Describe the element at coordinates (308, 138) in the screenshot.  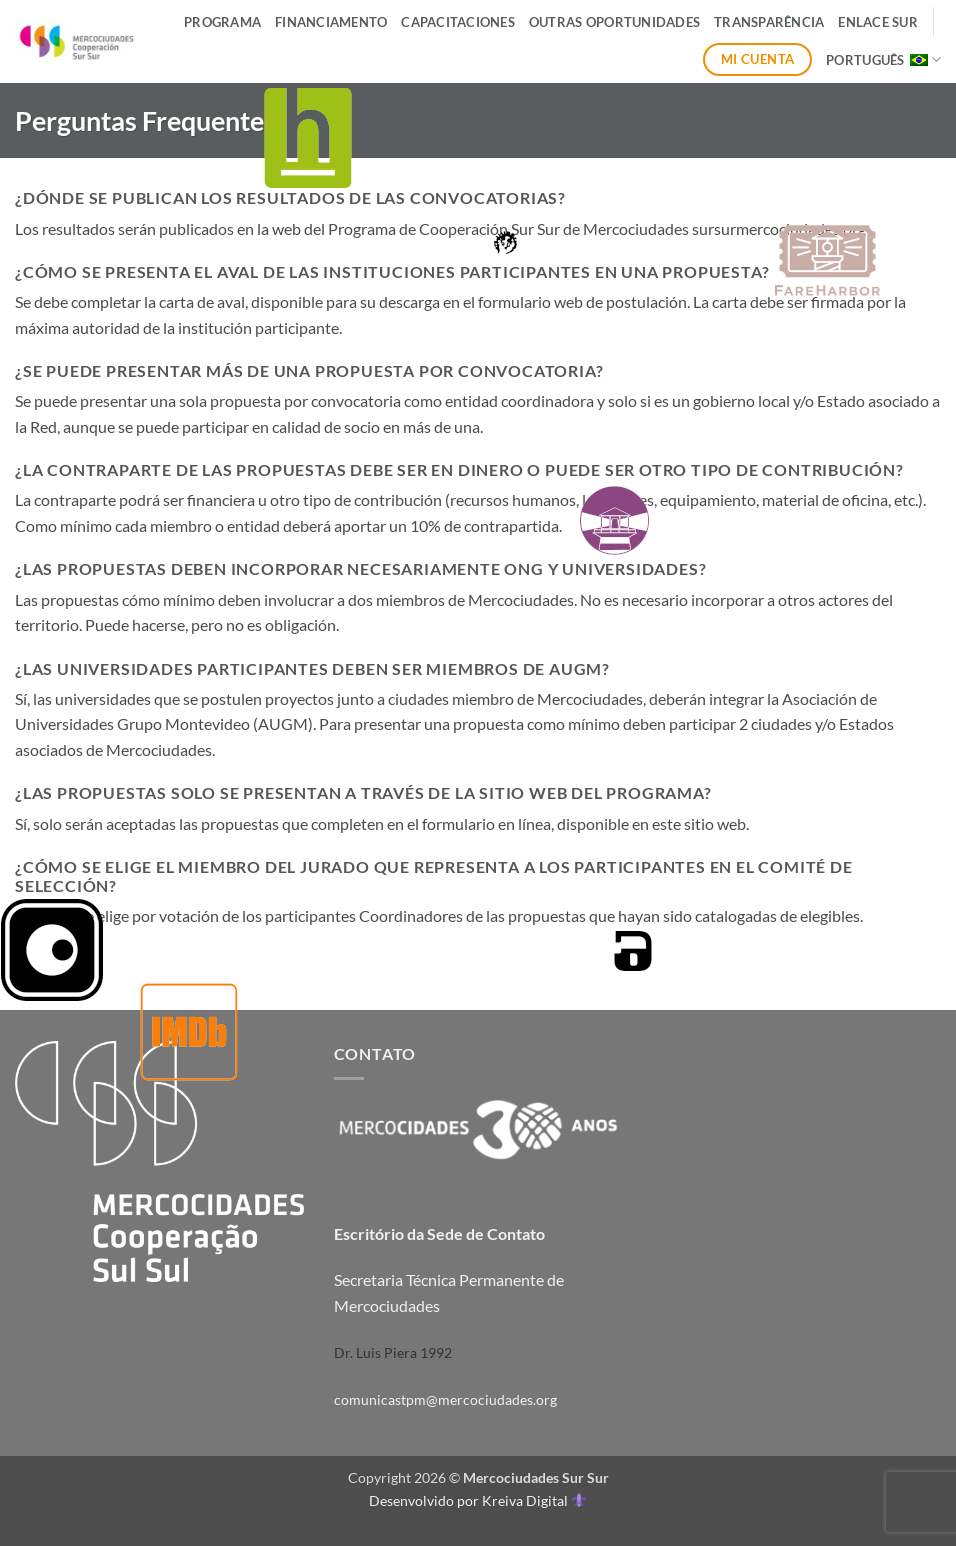
I see `visit hackerearth coding platform` at that location.